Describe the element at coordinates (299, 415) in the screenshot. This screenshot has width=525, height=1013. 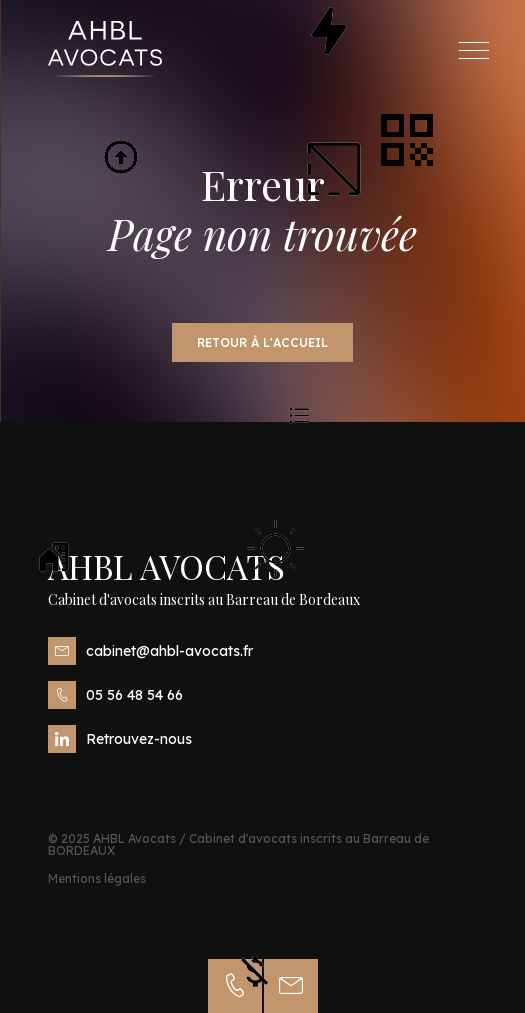
I see `switch to list view` at that location.